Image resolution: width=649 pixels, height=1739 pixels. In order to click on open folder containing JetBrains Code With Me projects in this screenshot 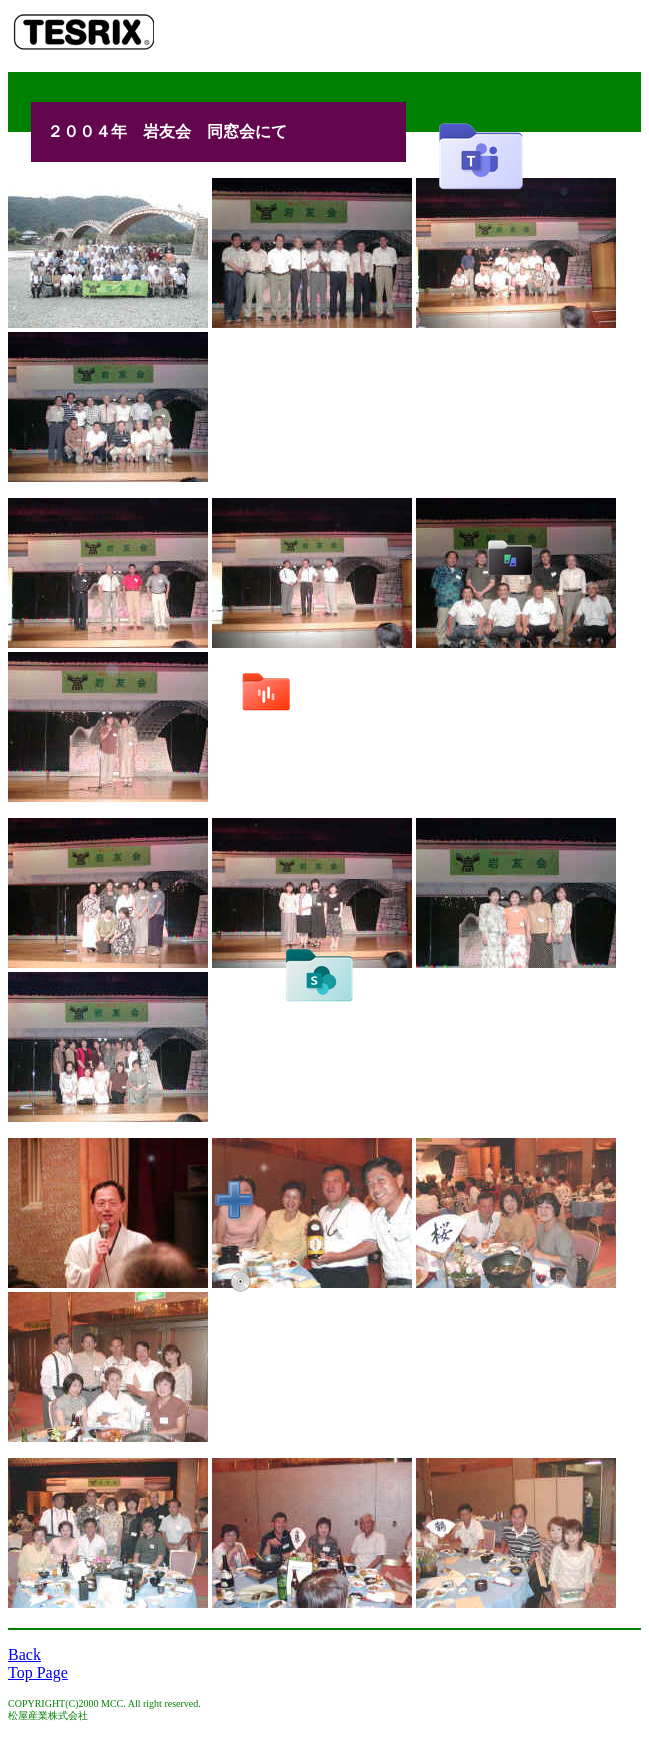, I will do `click(510, 559)`.